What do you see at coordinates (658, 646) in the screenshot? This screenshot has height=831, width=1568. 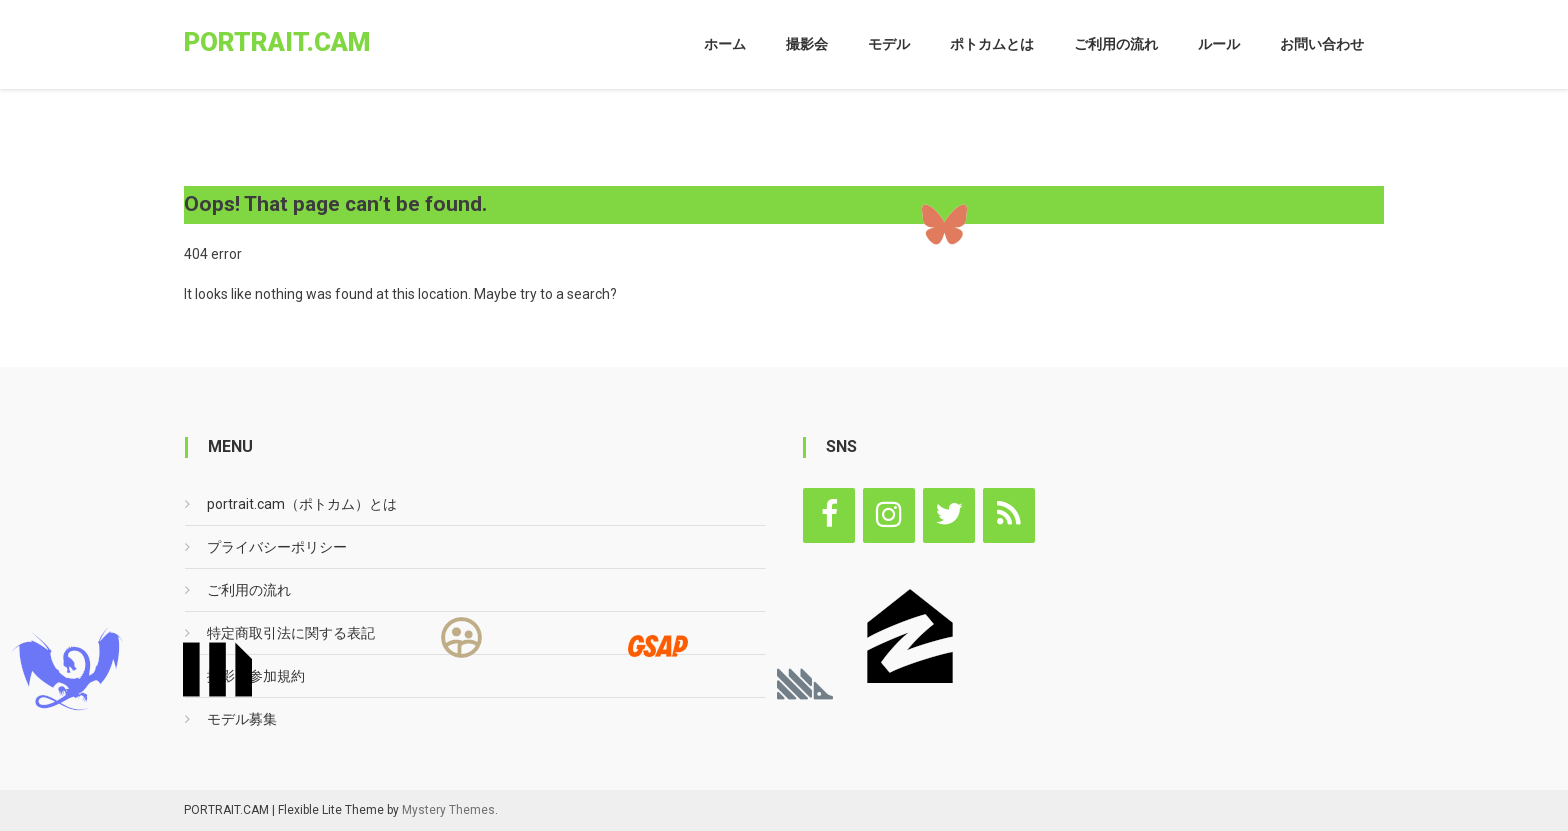 I see `GSAP (GreenSock Animation Platform) brand logo` at bounding box center [658, 646].